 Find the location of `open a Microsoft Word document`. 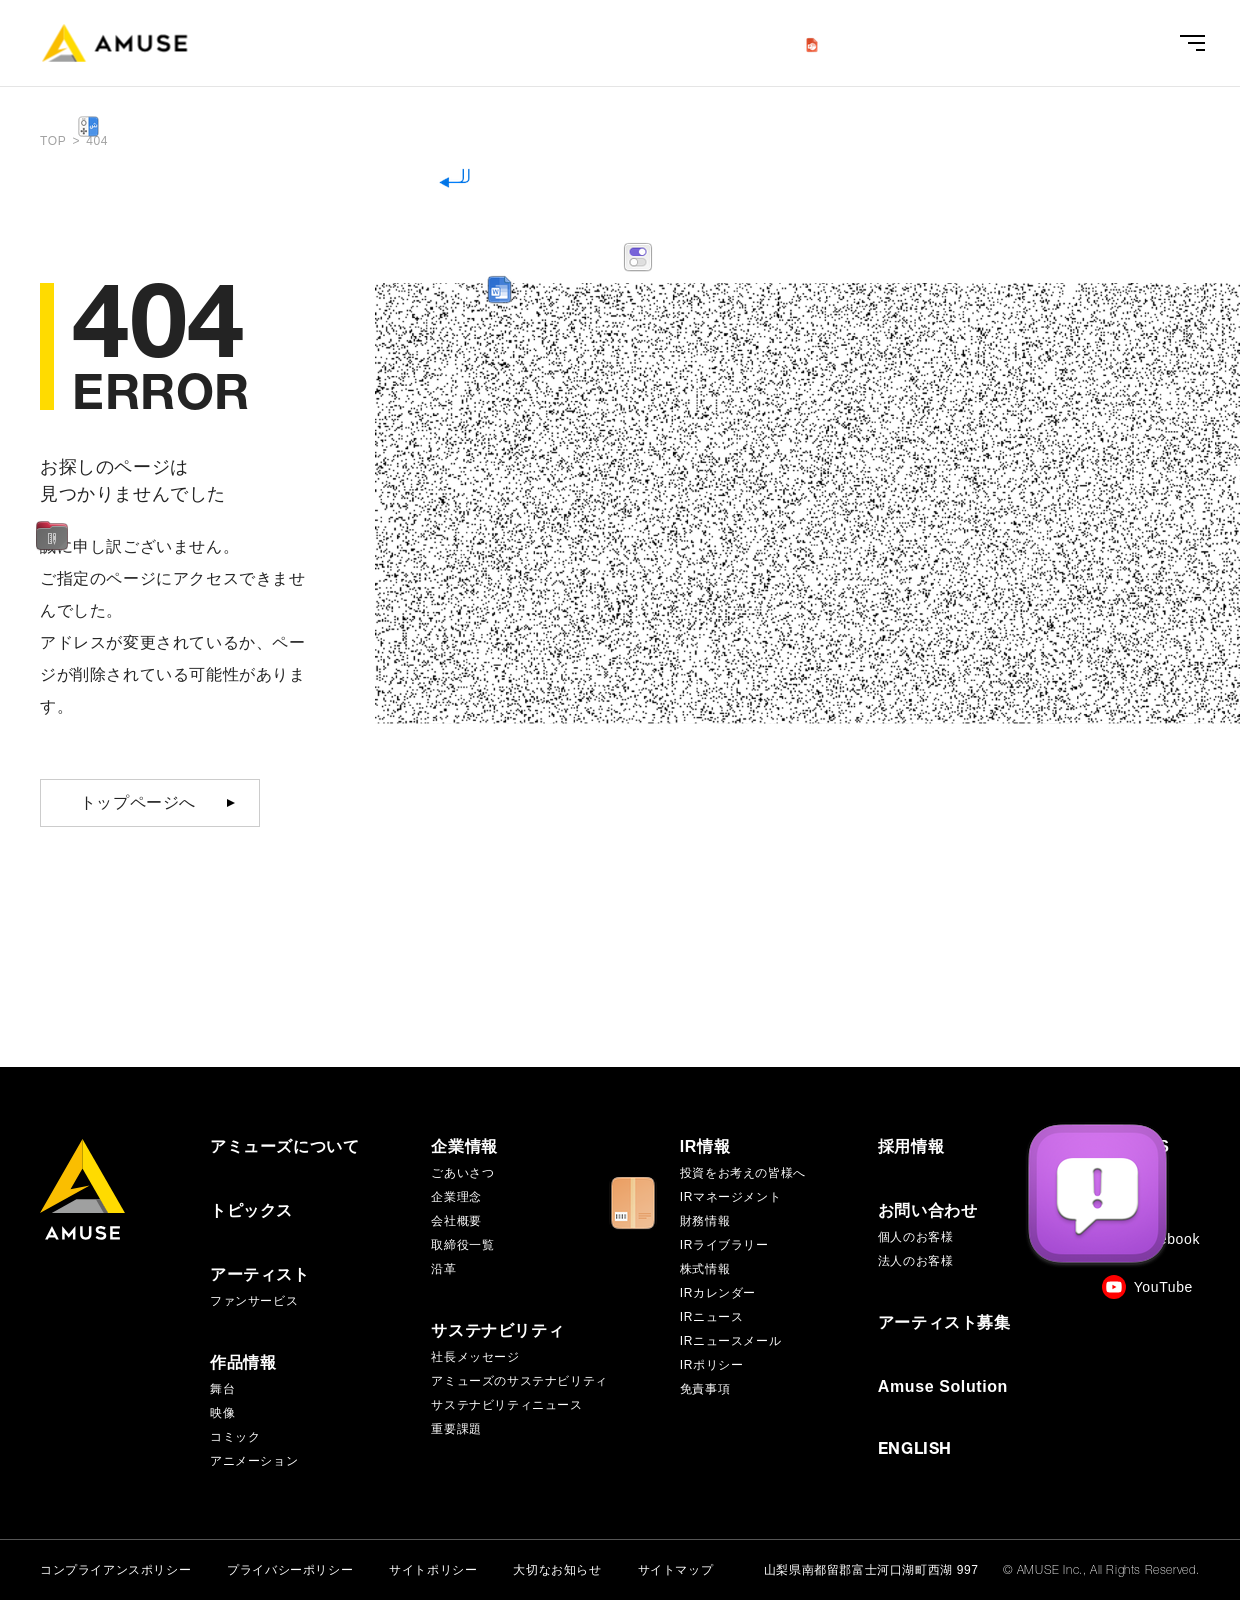

open a Microsoft Word document is located at coordinates (499, 289).